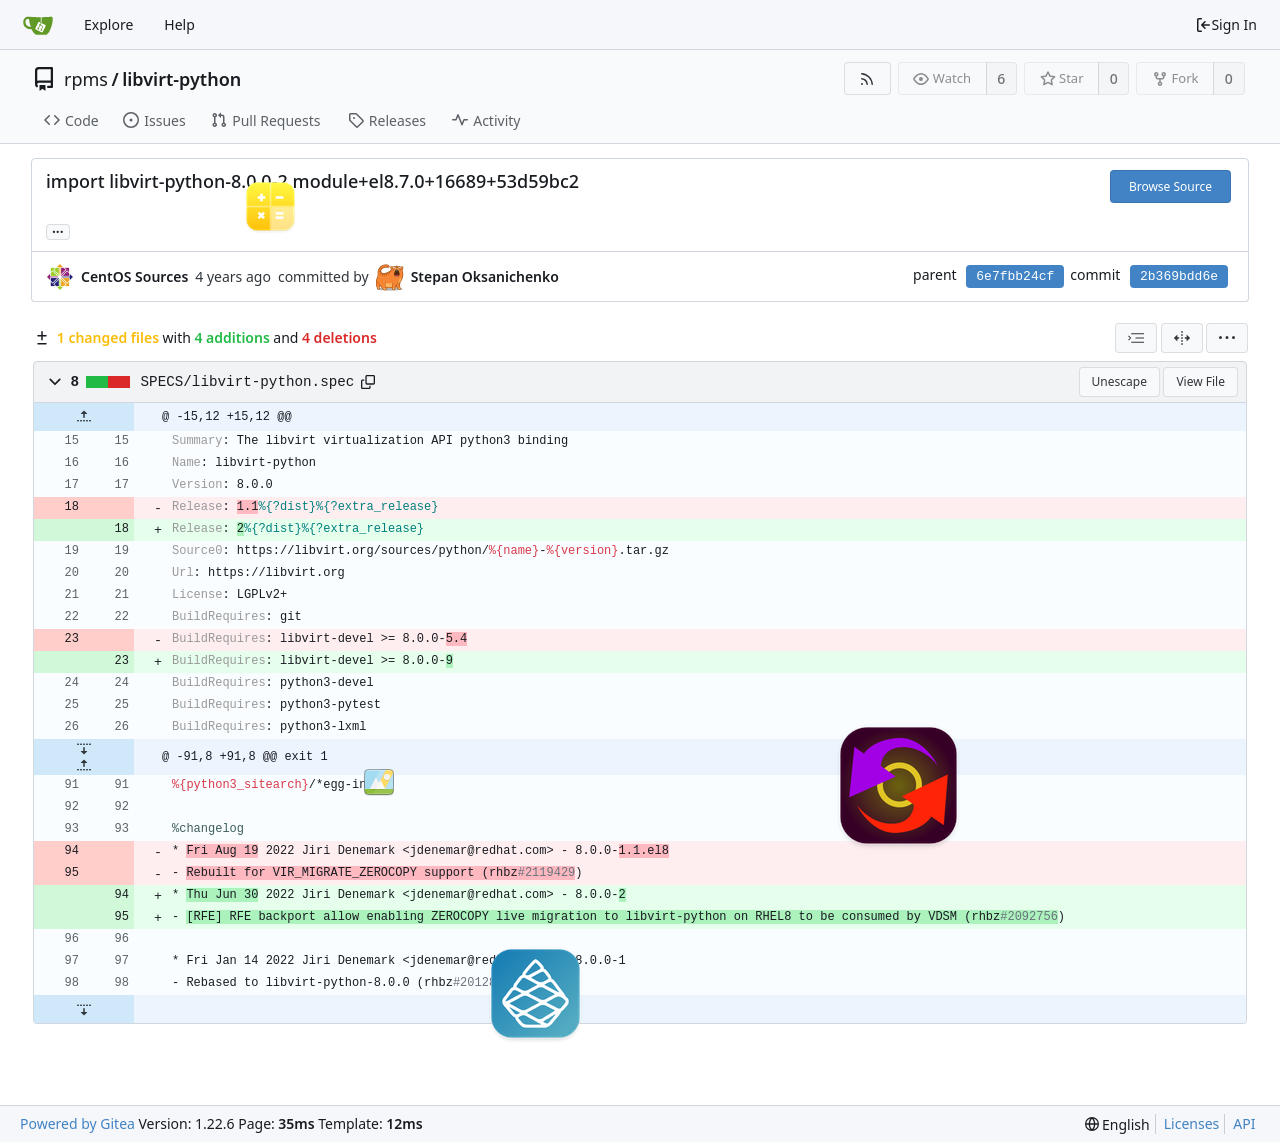  What do you see at coordinates (379, 782) in the screenshot?
I see `open gnome photos app` at bounding box center [379, 782].